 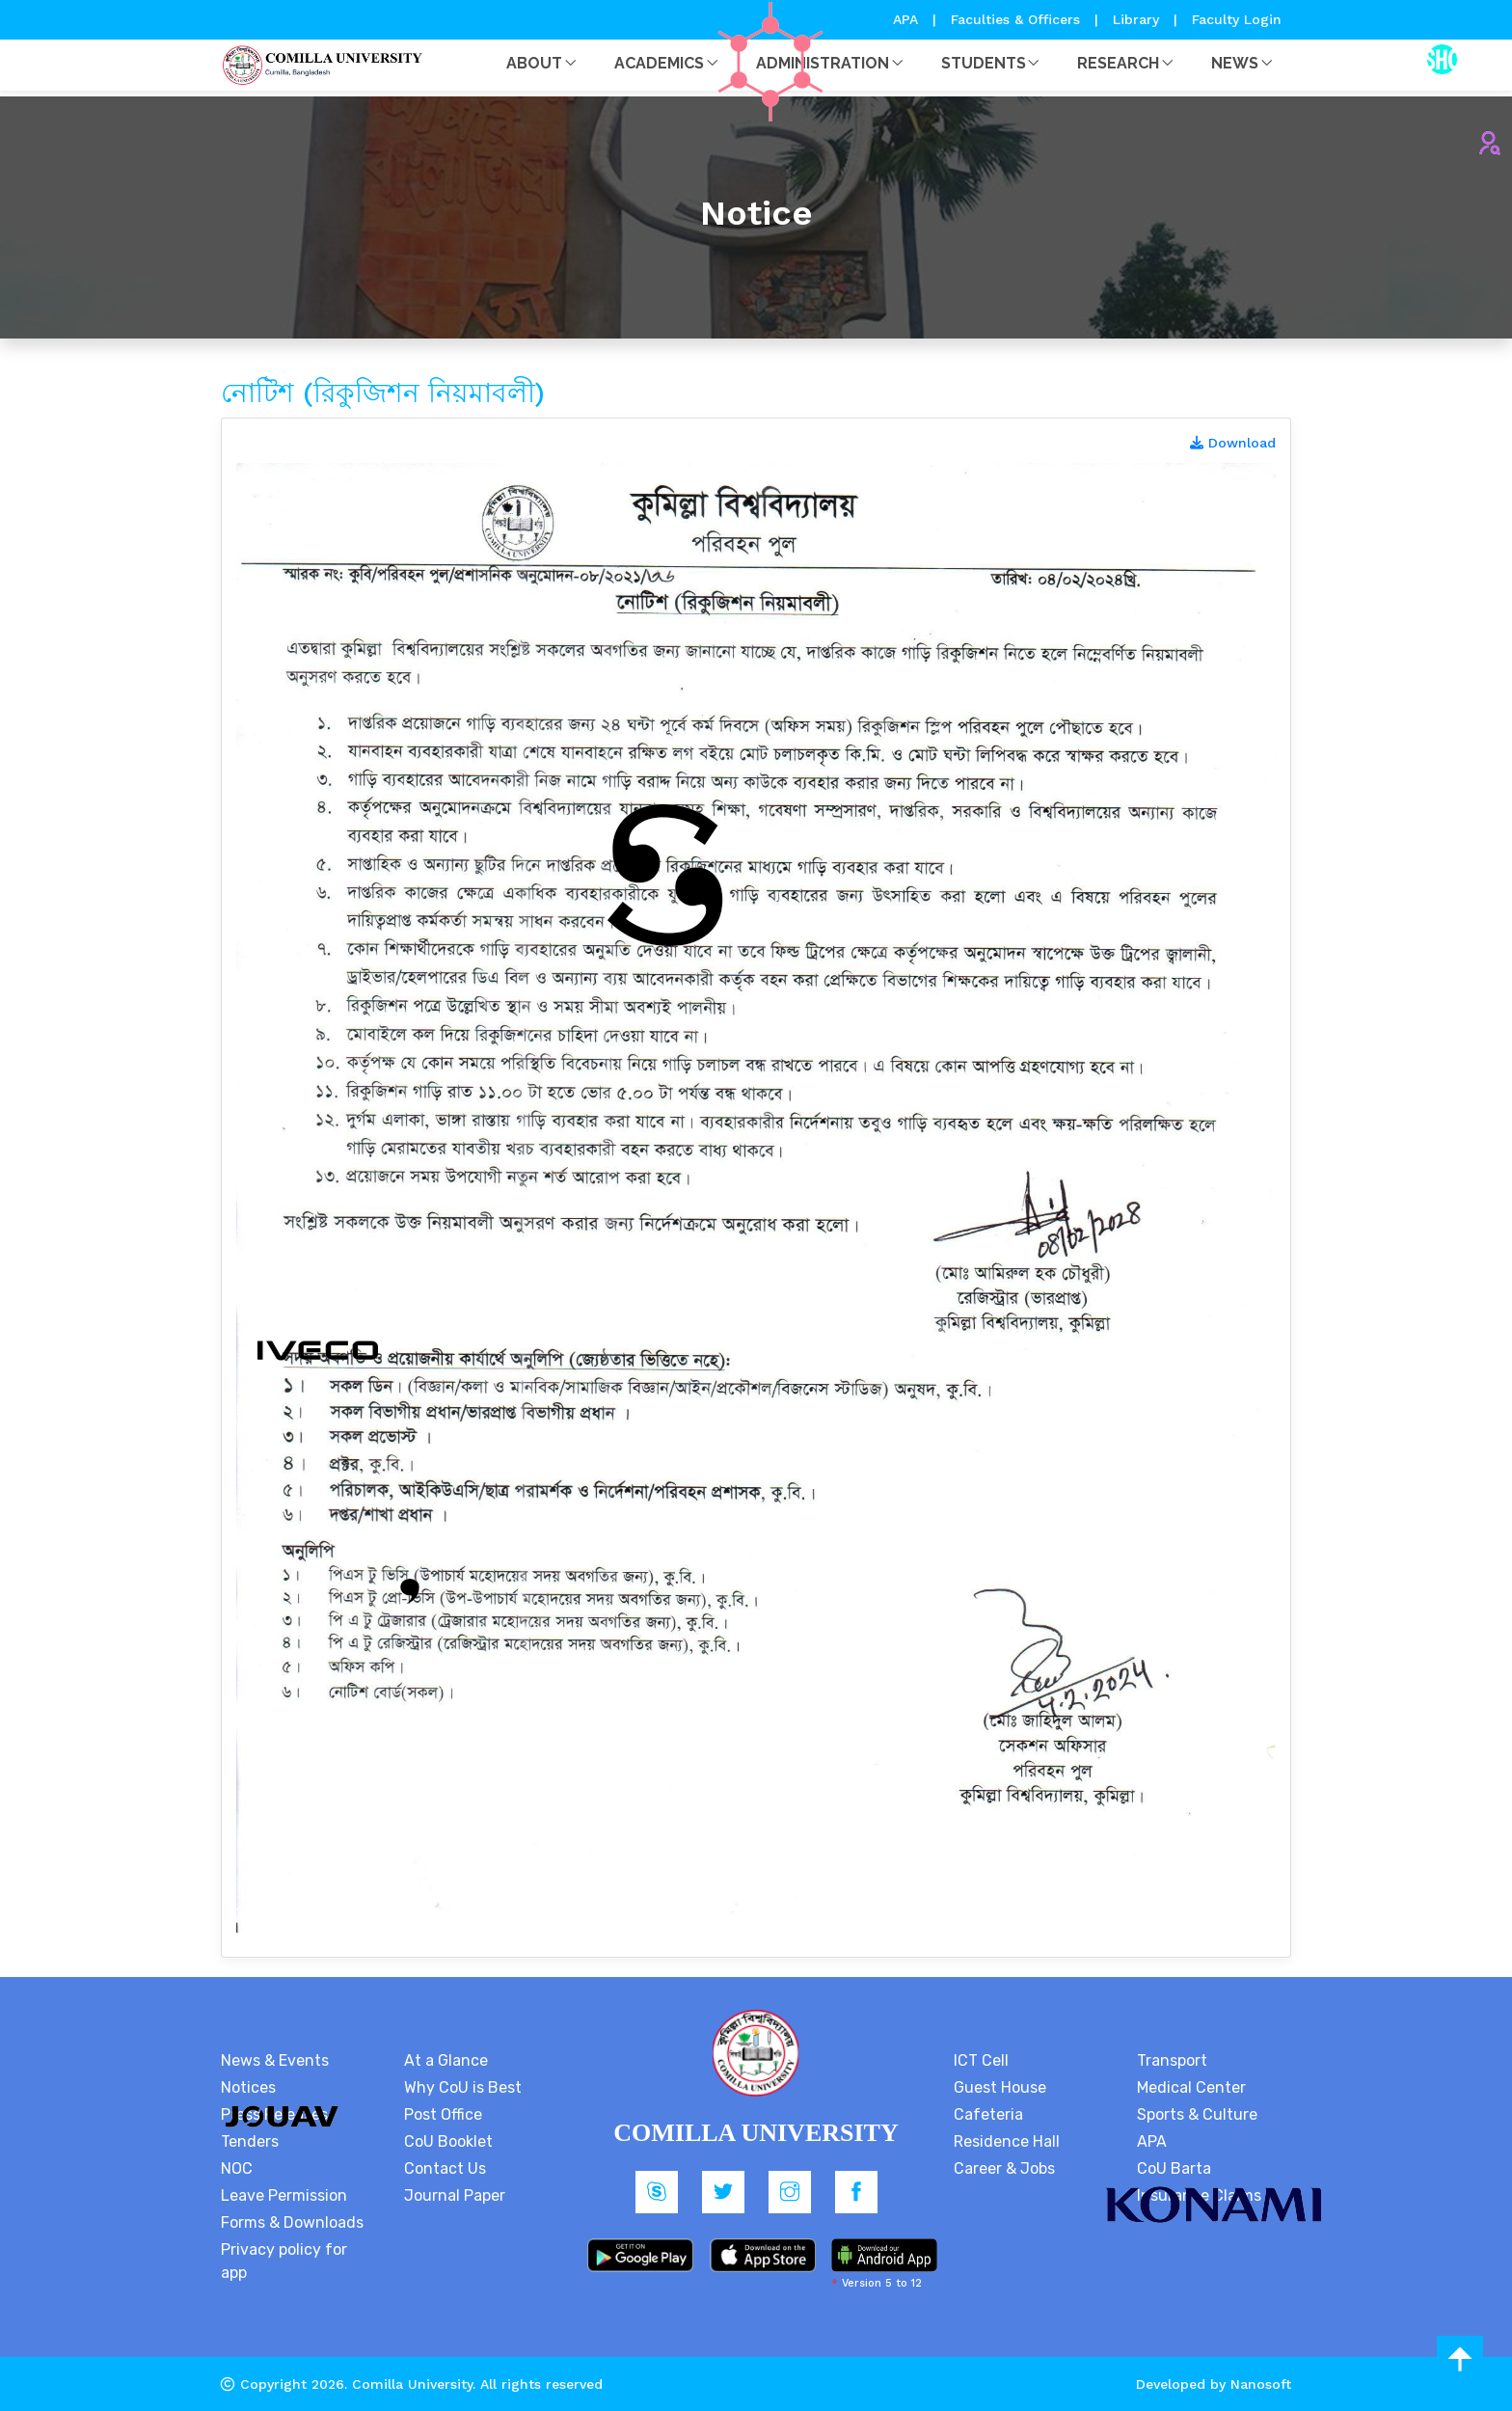 I want to click on search for a user or contact, so click(x=1488, y=143).